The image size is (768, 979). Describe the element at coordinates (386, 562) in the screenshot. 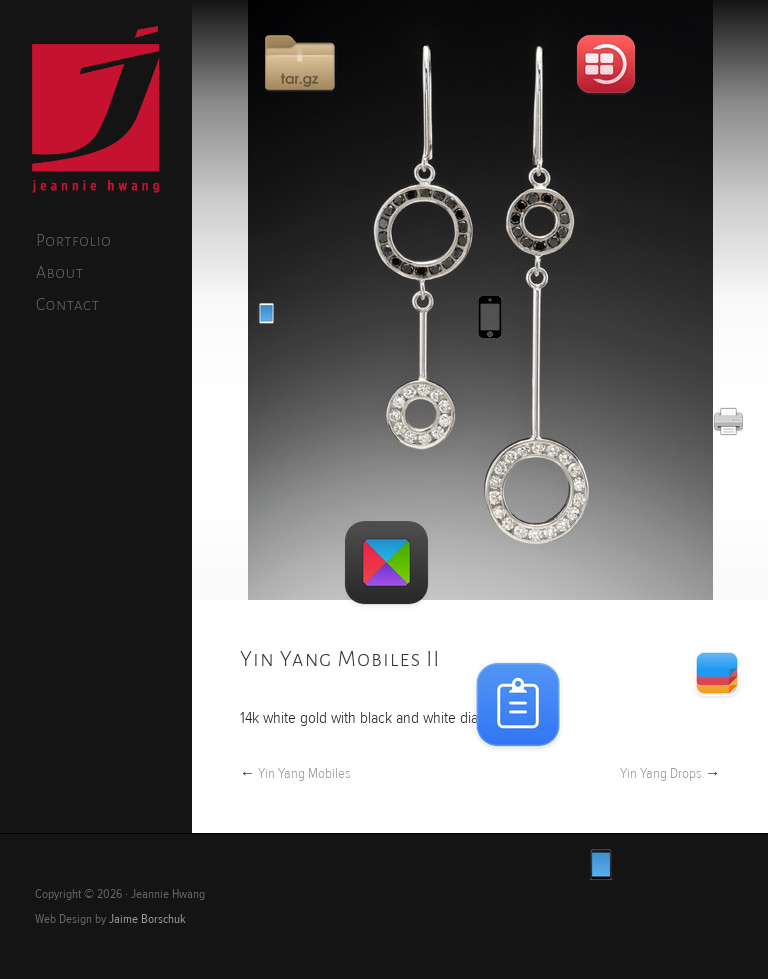

I see `launch gnome tetravex puzzle game` at that location.